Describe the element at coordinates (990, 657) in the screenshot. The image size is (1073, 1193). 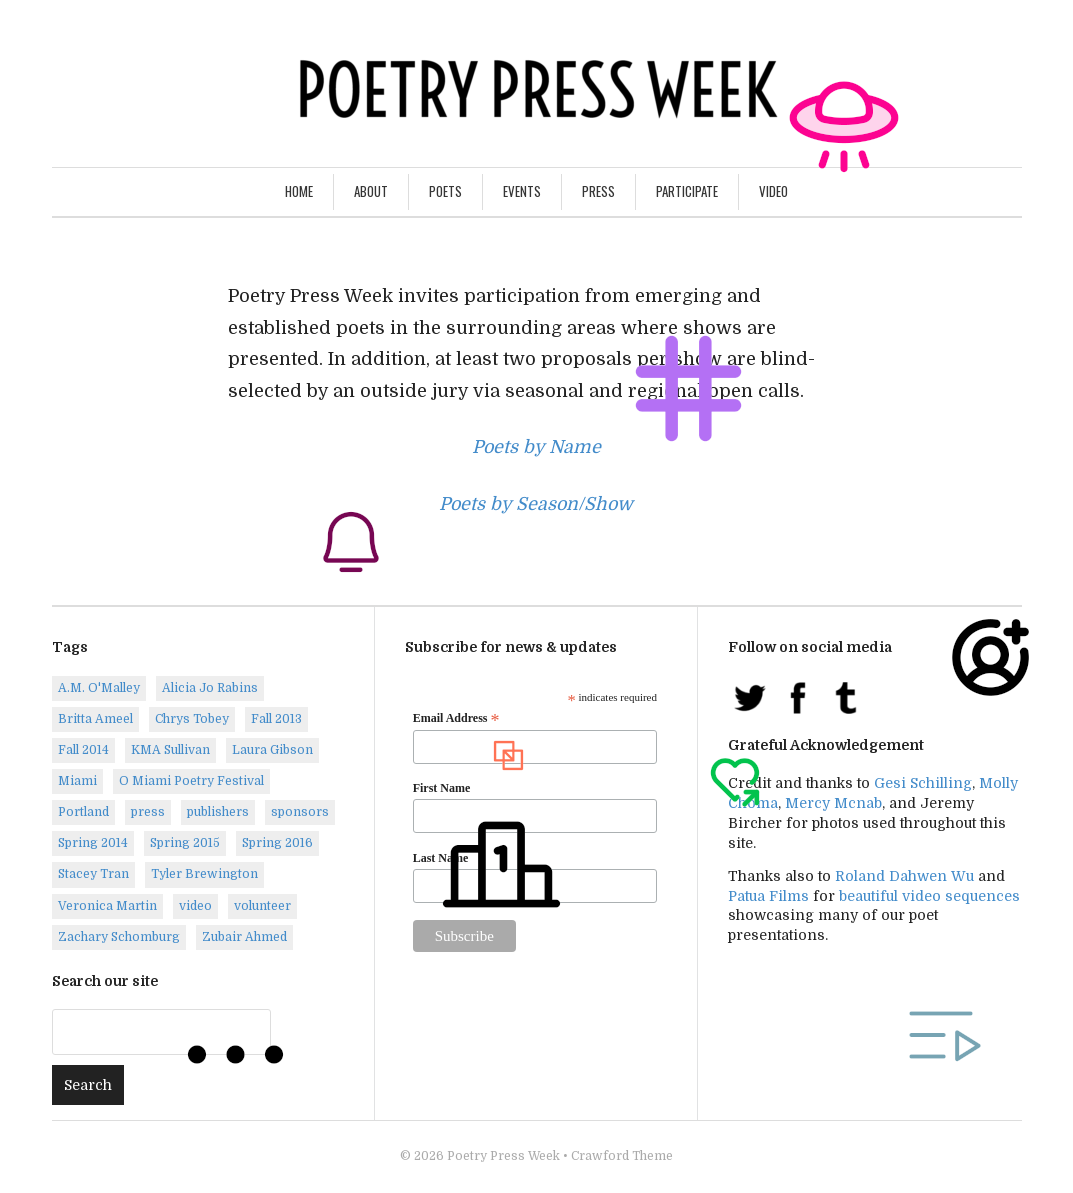
I see `add a new user or contact` at that location.